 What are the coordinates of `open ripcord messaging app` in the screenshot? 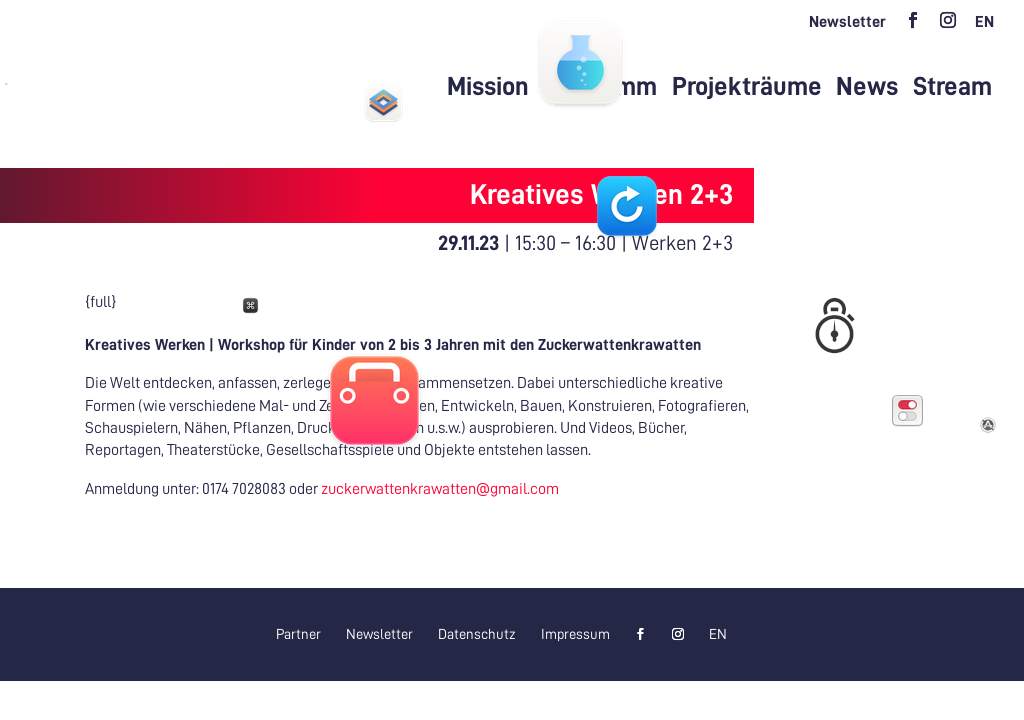 It's located at (383, 102).